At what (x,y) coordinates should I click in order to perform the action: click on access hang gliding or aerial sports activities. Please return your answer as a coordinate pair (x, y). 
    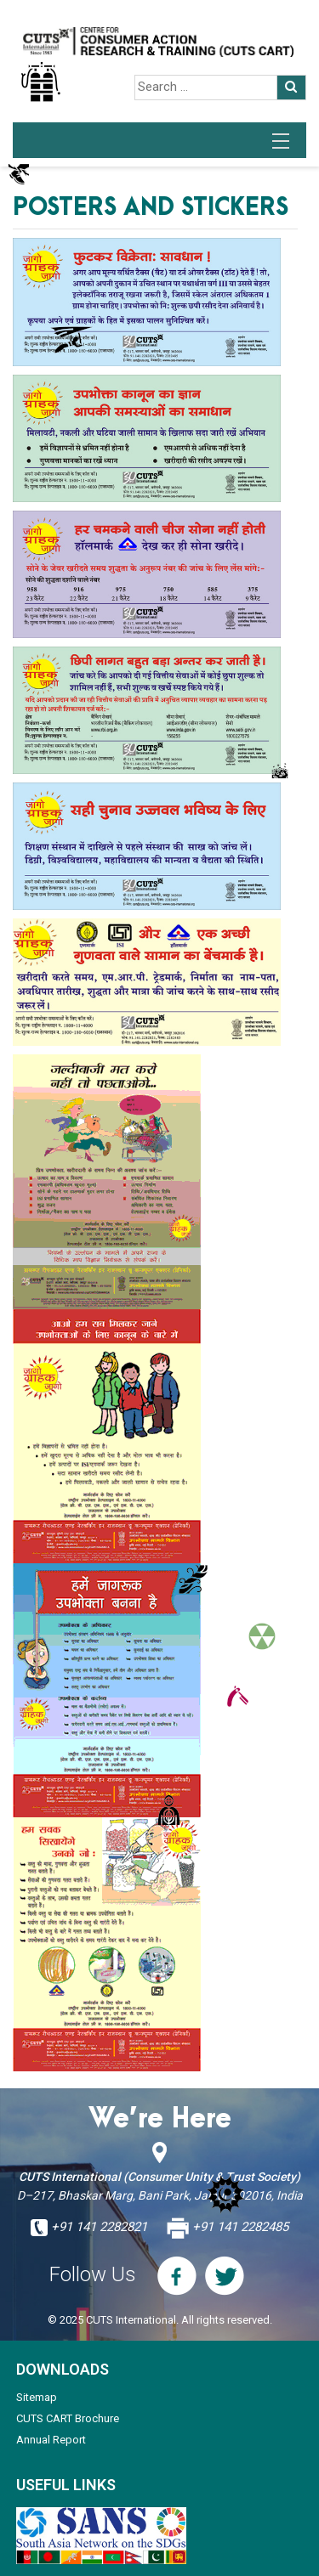
    Looking at the image, I should click on (71, 340).